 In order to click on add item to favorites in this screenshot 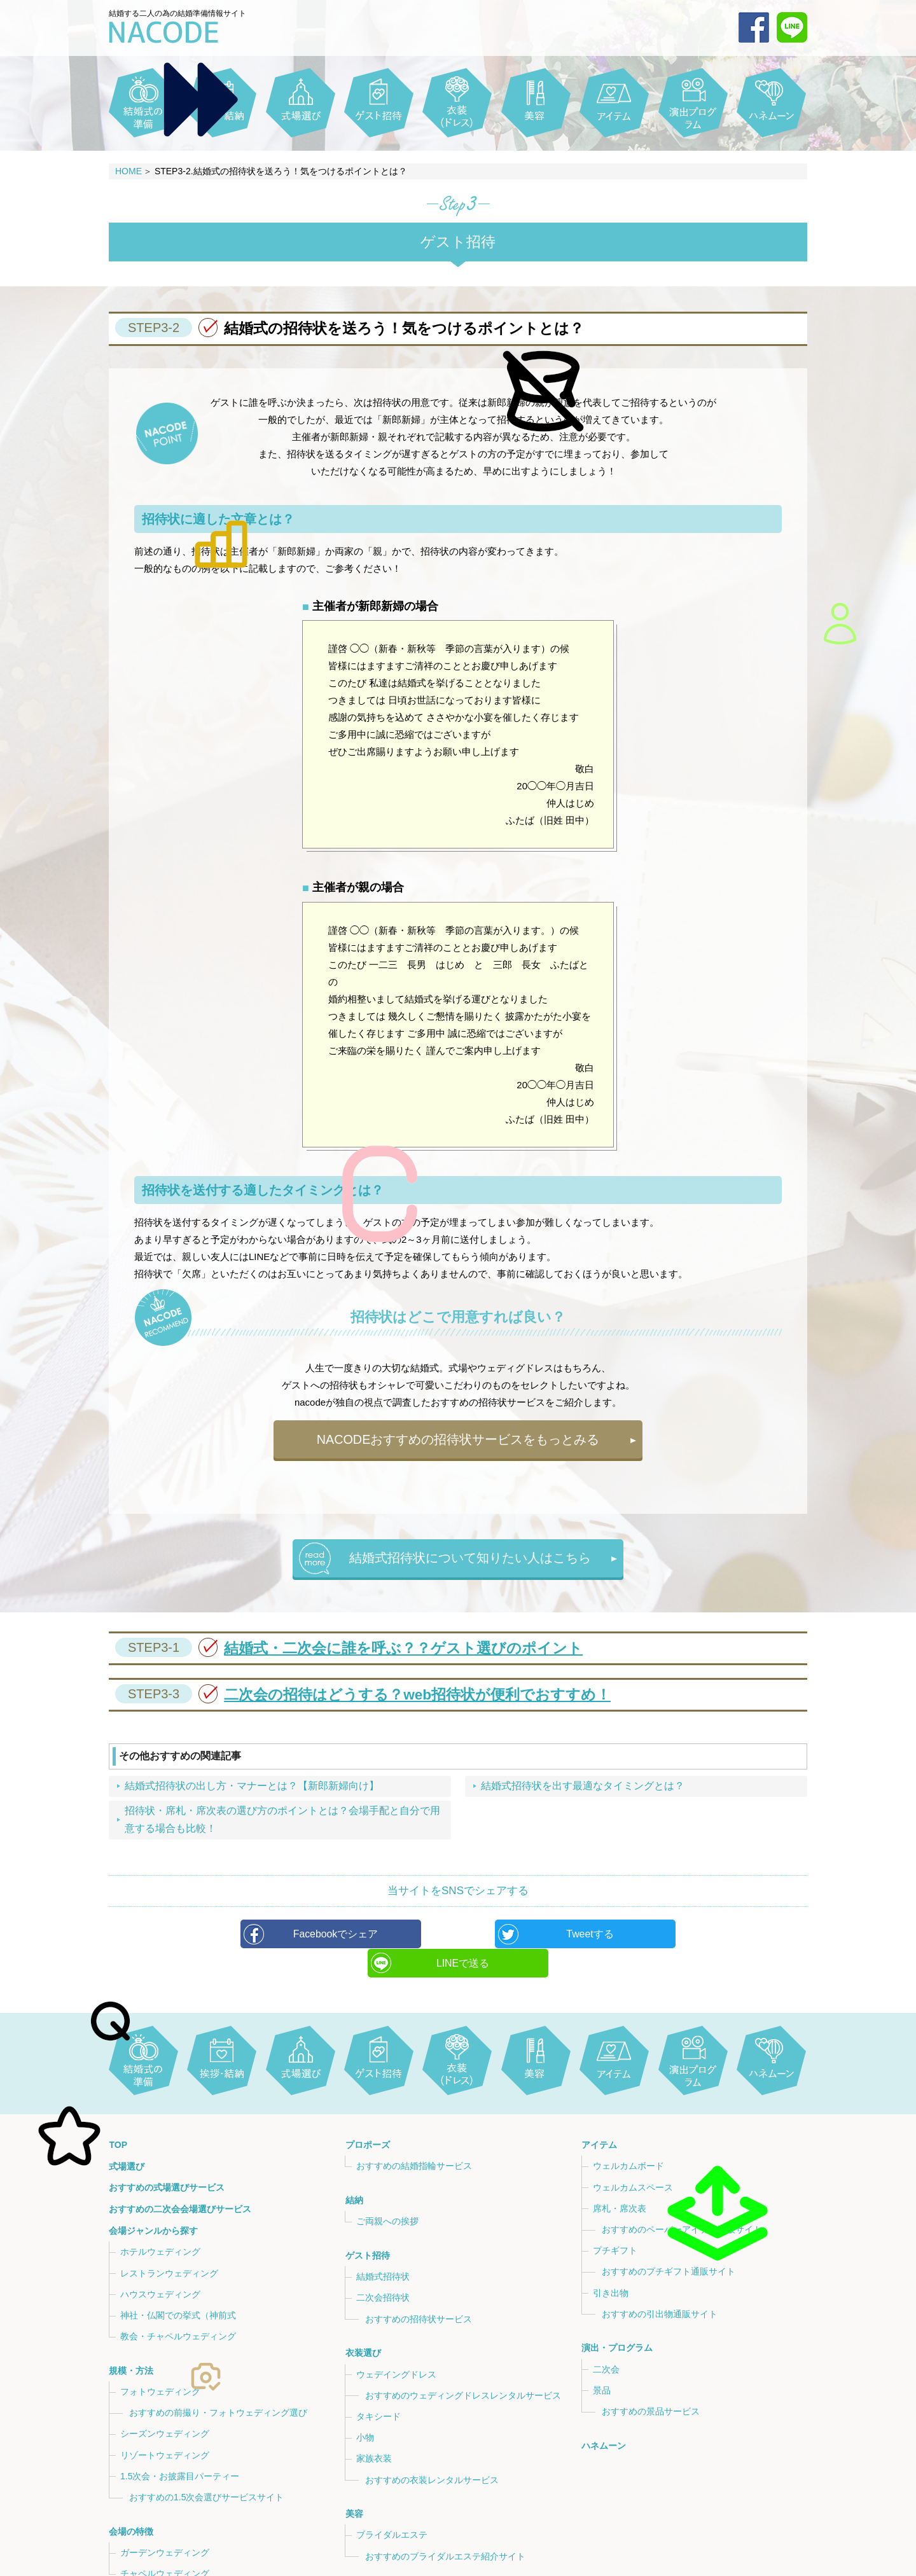, I will do `click(69, 2137)`.